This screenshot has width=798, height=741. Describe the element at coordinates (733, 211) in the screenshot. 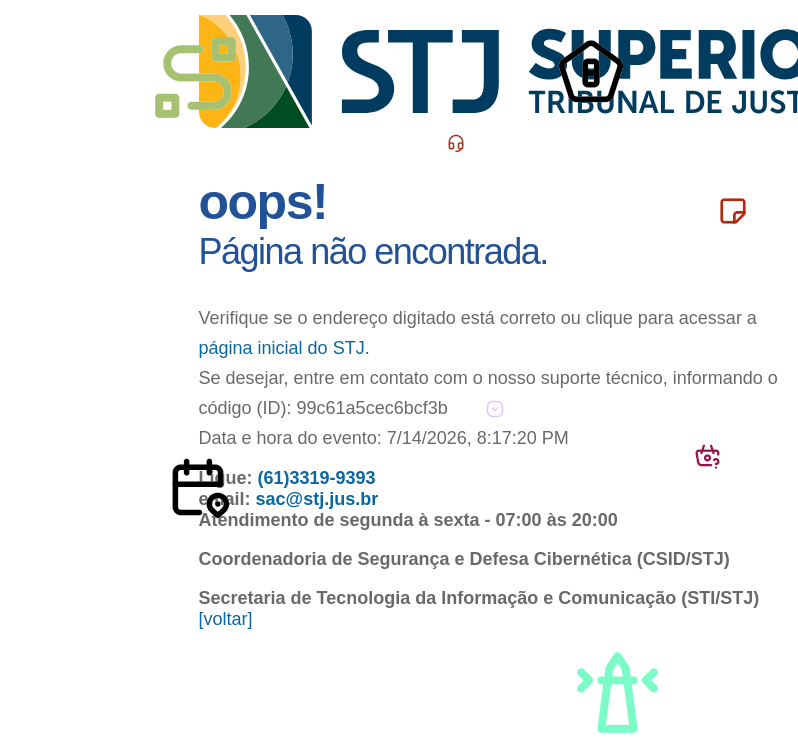

I see `add a sticker to your message` at that location.